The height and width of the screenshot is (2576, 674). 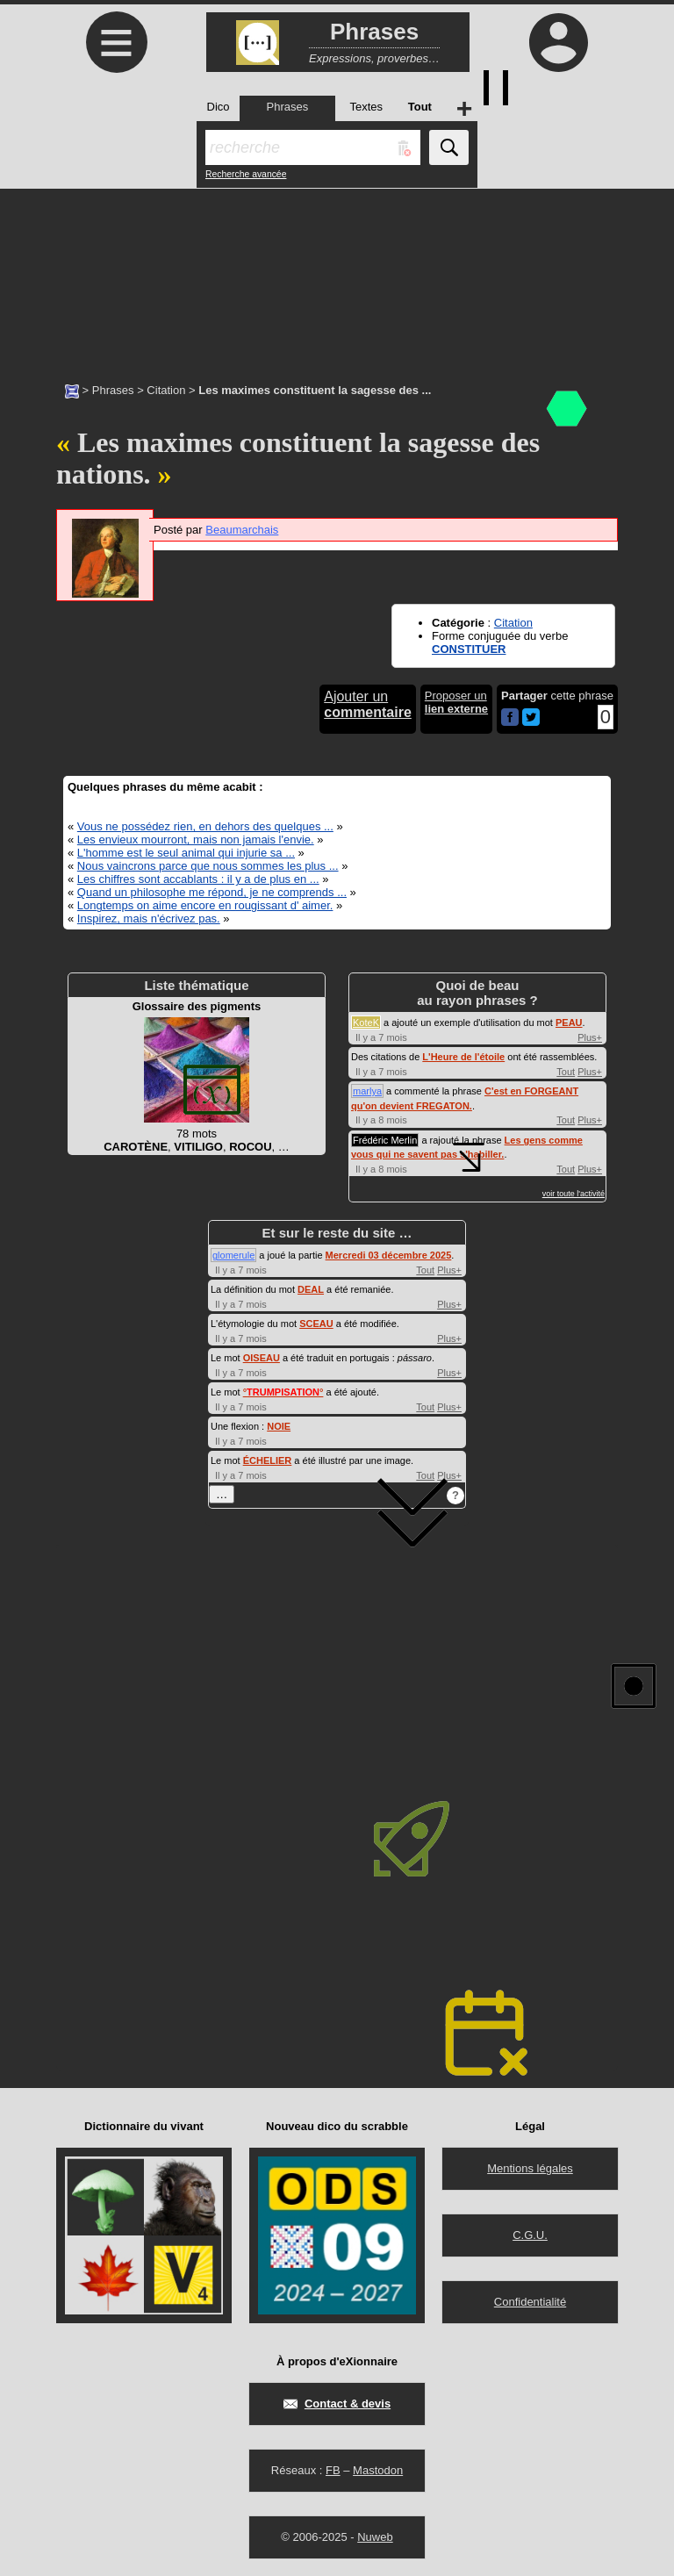 What do you see at coordinates (412, 1839) in the screenshot?
I see `launch or deploy a project` at bounding box center [412, 1839].